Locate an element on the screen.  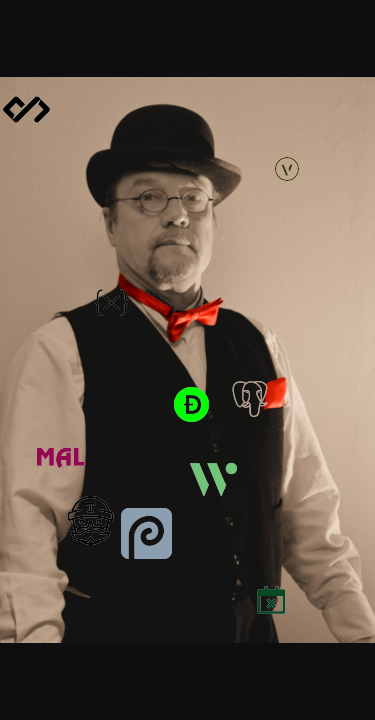
cancel or delete a calendar event is located at coordinates (271, 601).